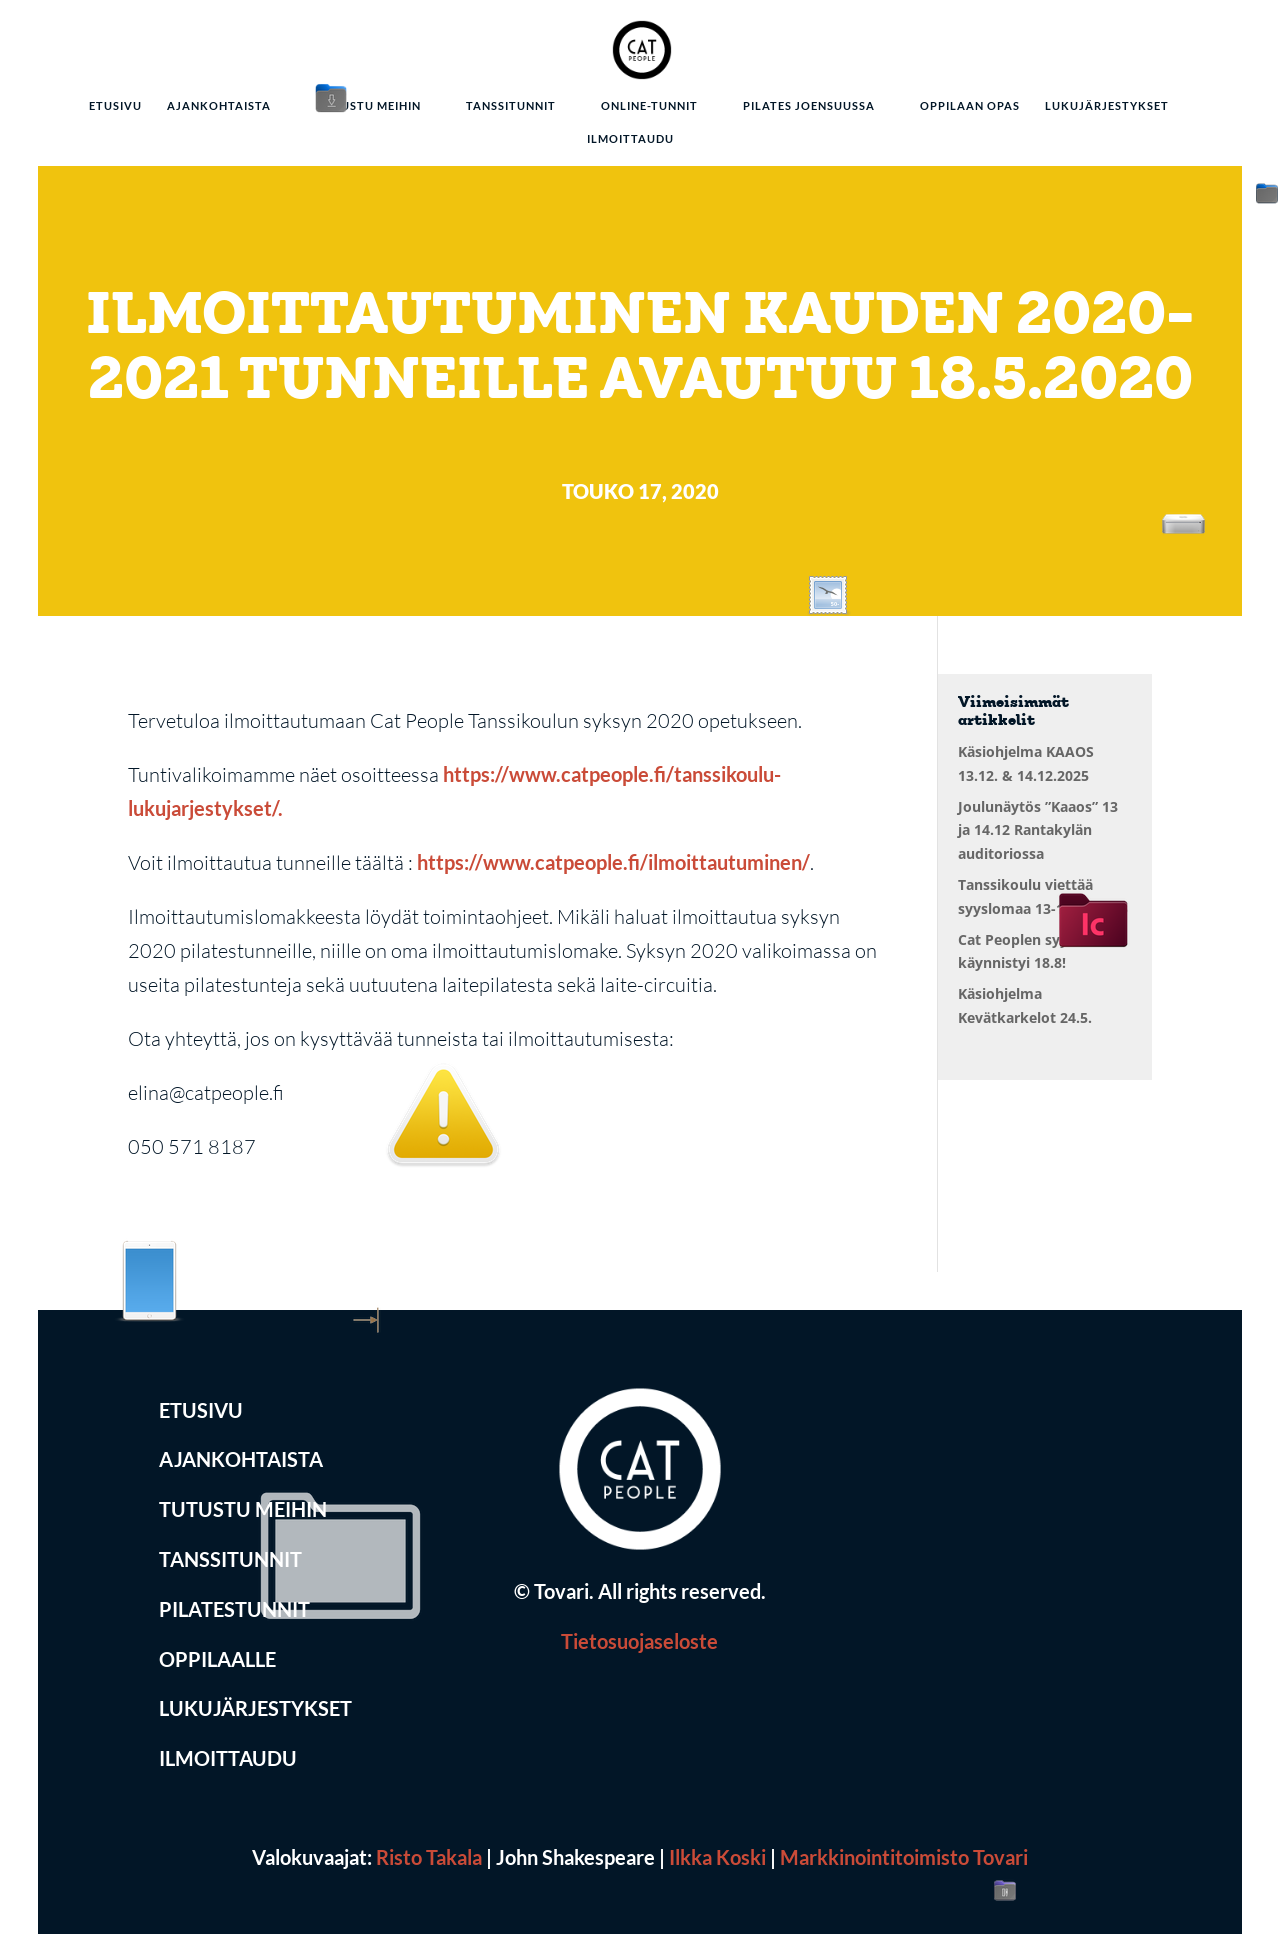 The image size is (1280, 1938). What do you see at coordinates (443, 1113) in the screenshot?
I see `open diagnostics reporter to view system issues` at bounding box center [443, 1113].